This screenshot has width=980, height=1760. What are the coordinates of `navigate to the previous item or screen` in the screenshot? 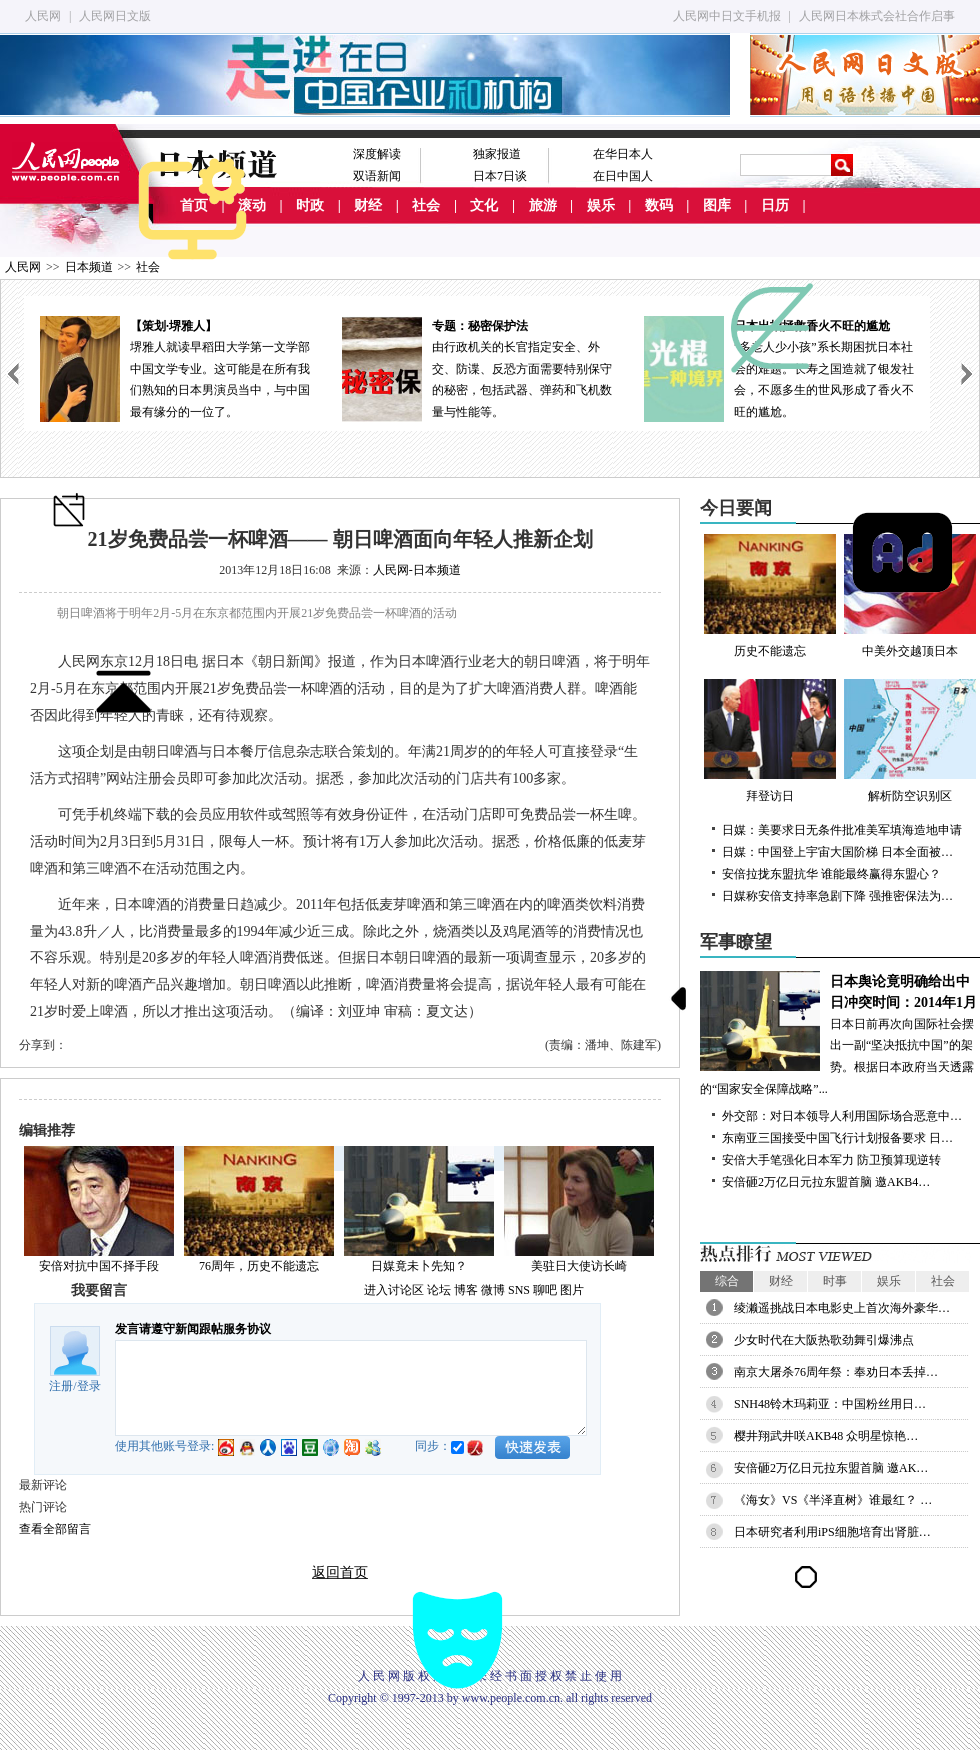 It's located at (679, 998).